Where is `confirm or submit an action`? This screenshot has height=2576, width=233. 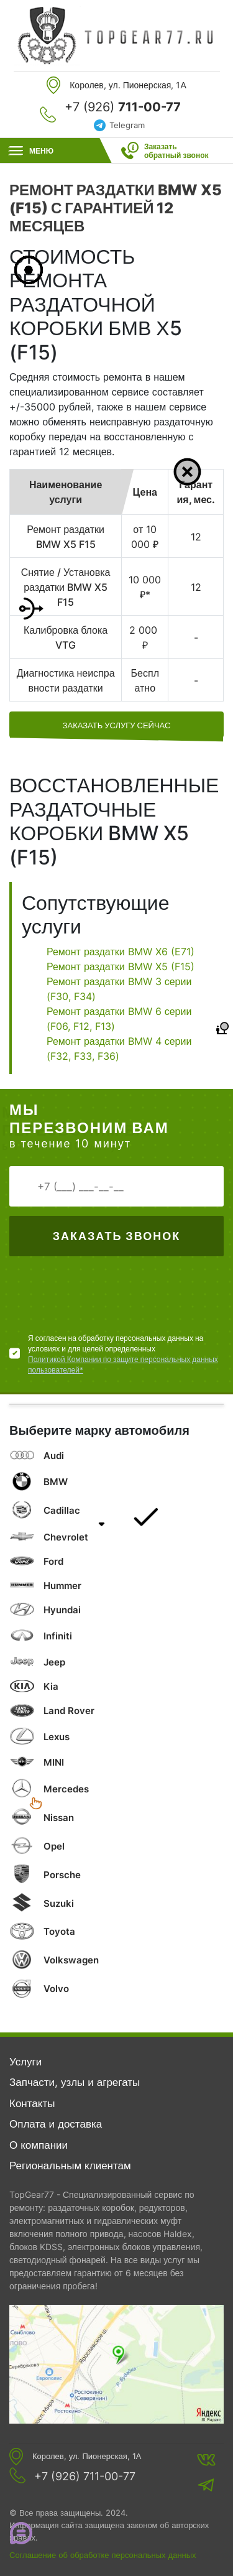
confirm or submit an action is located at coordinates (145, 1516).